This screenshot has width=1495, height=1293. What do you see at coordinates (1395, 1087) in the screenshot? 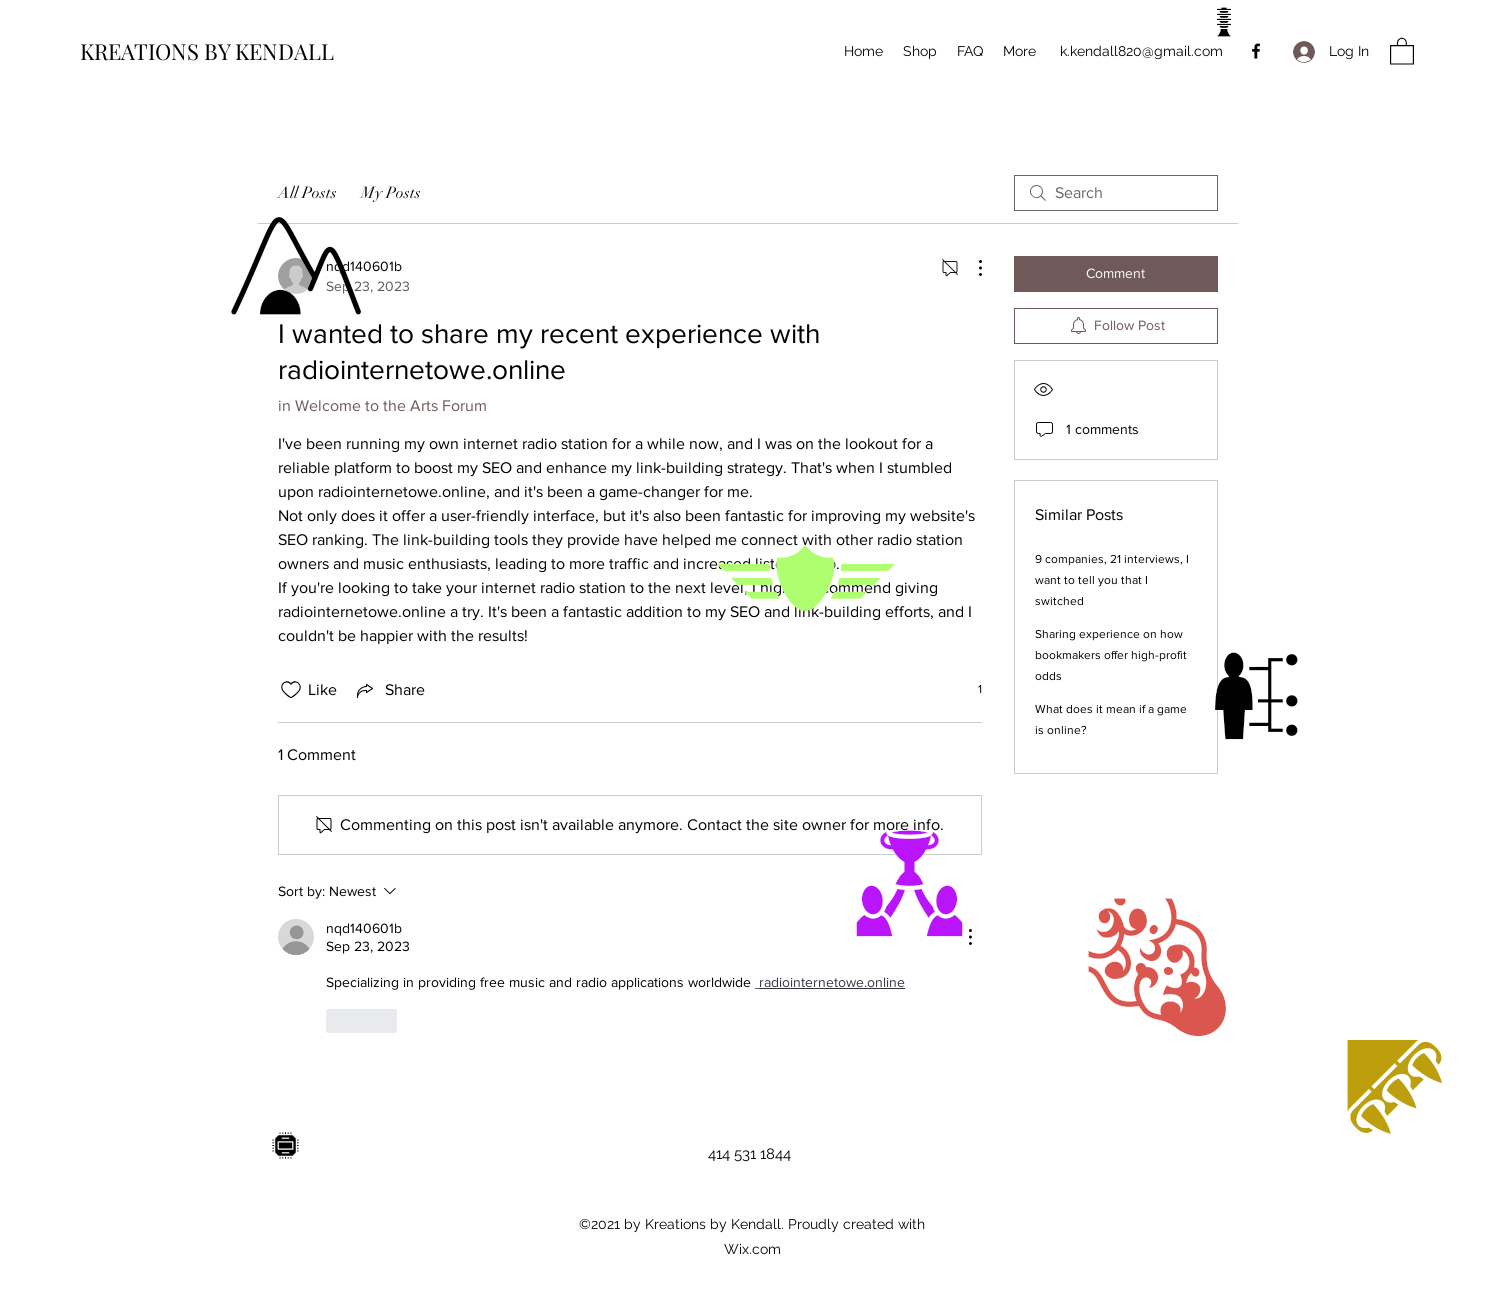
I see `launch missile attack or special weapon ability` at bounding box center [1395, 1087].